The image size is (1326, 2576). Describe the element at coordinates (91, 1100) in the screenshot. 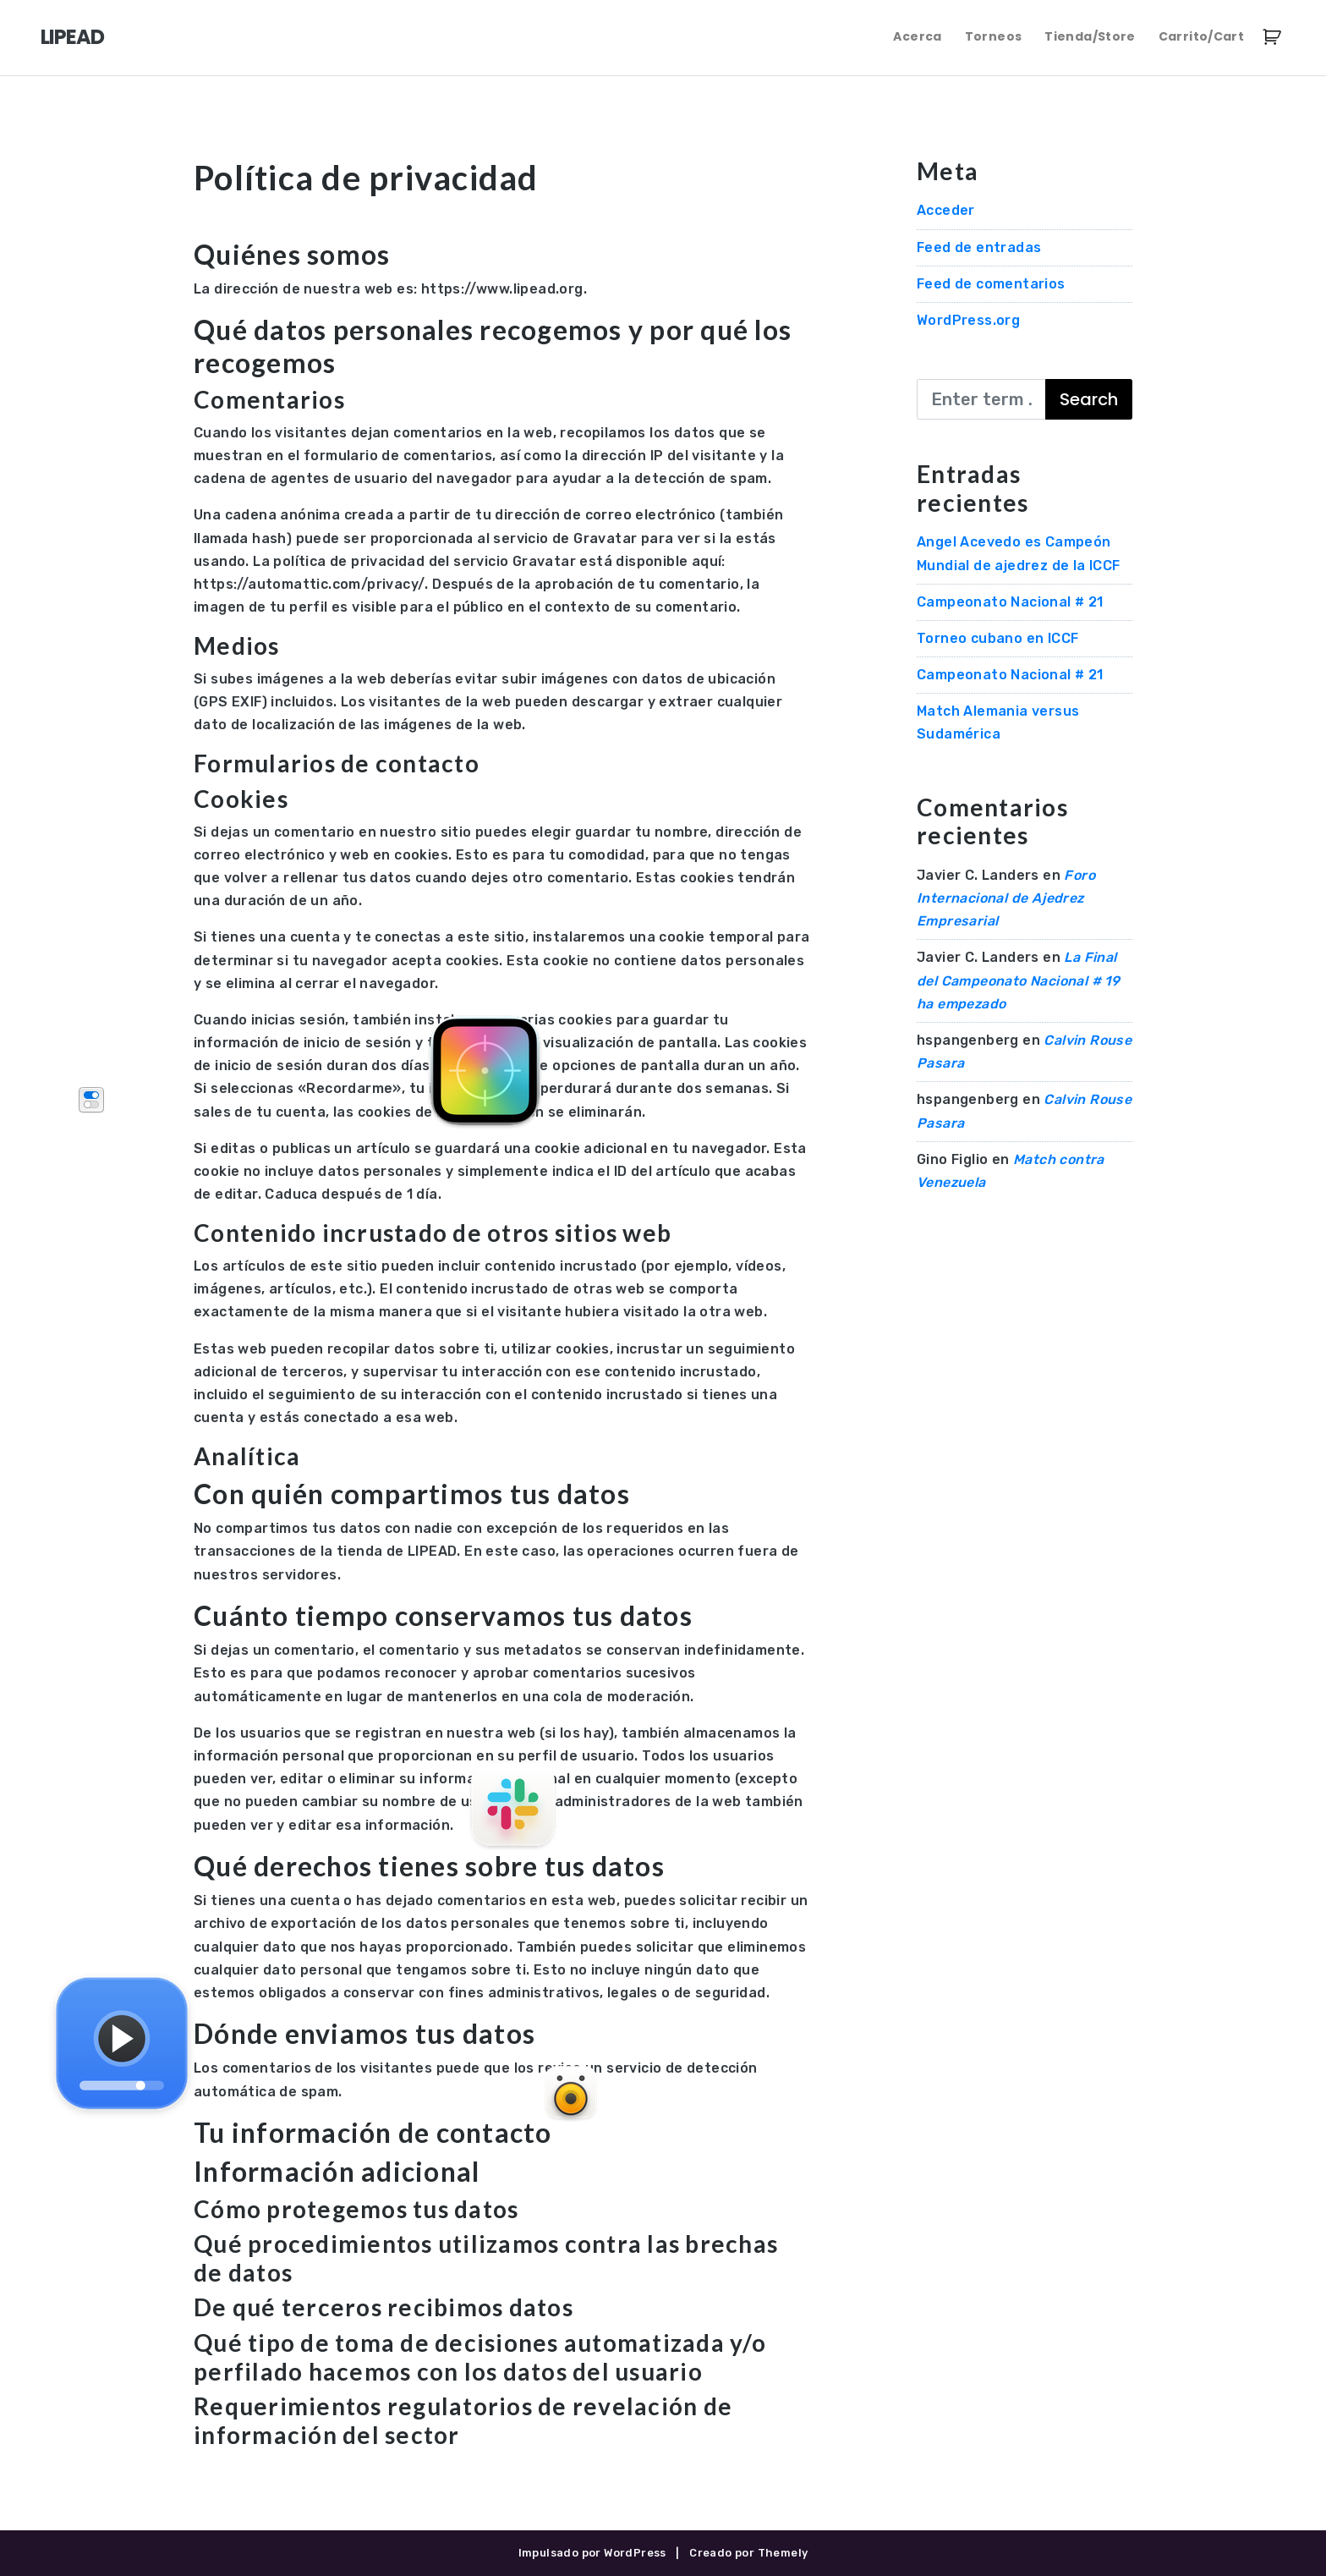

I see `open gnome tweaks to customize system settings` at that location.